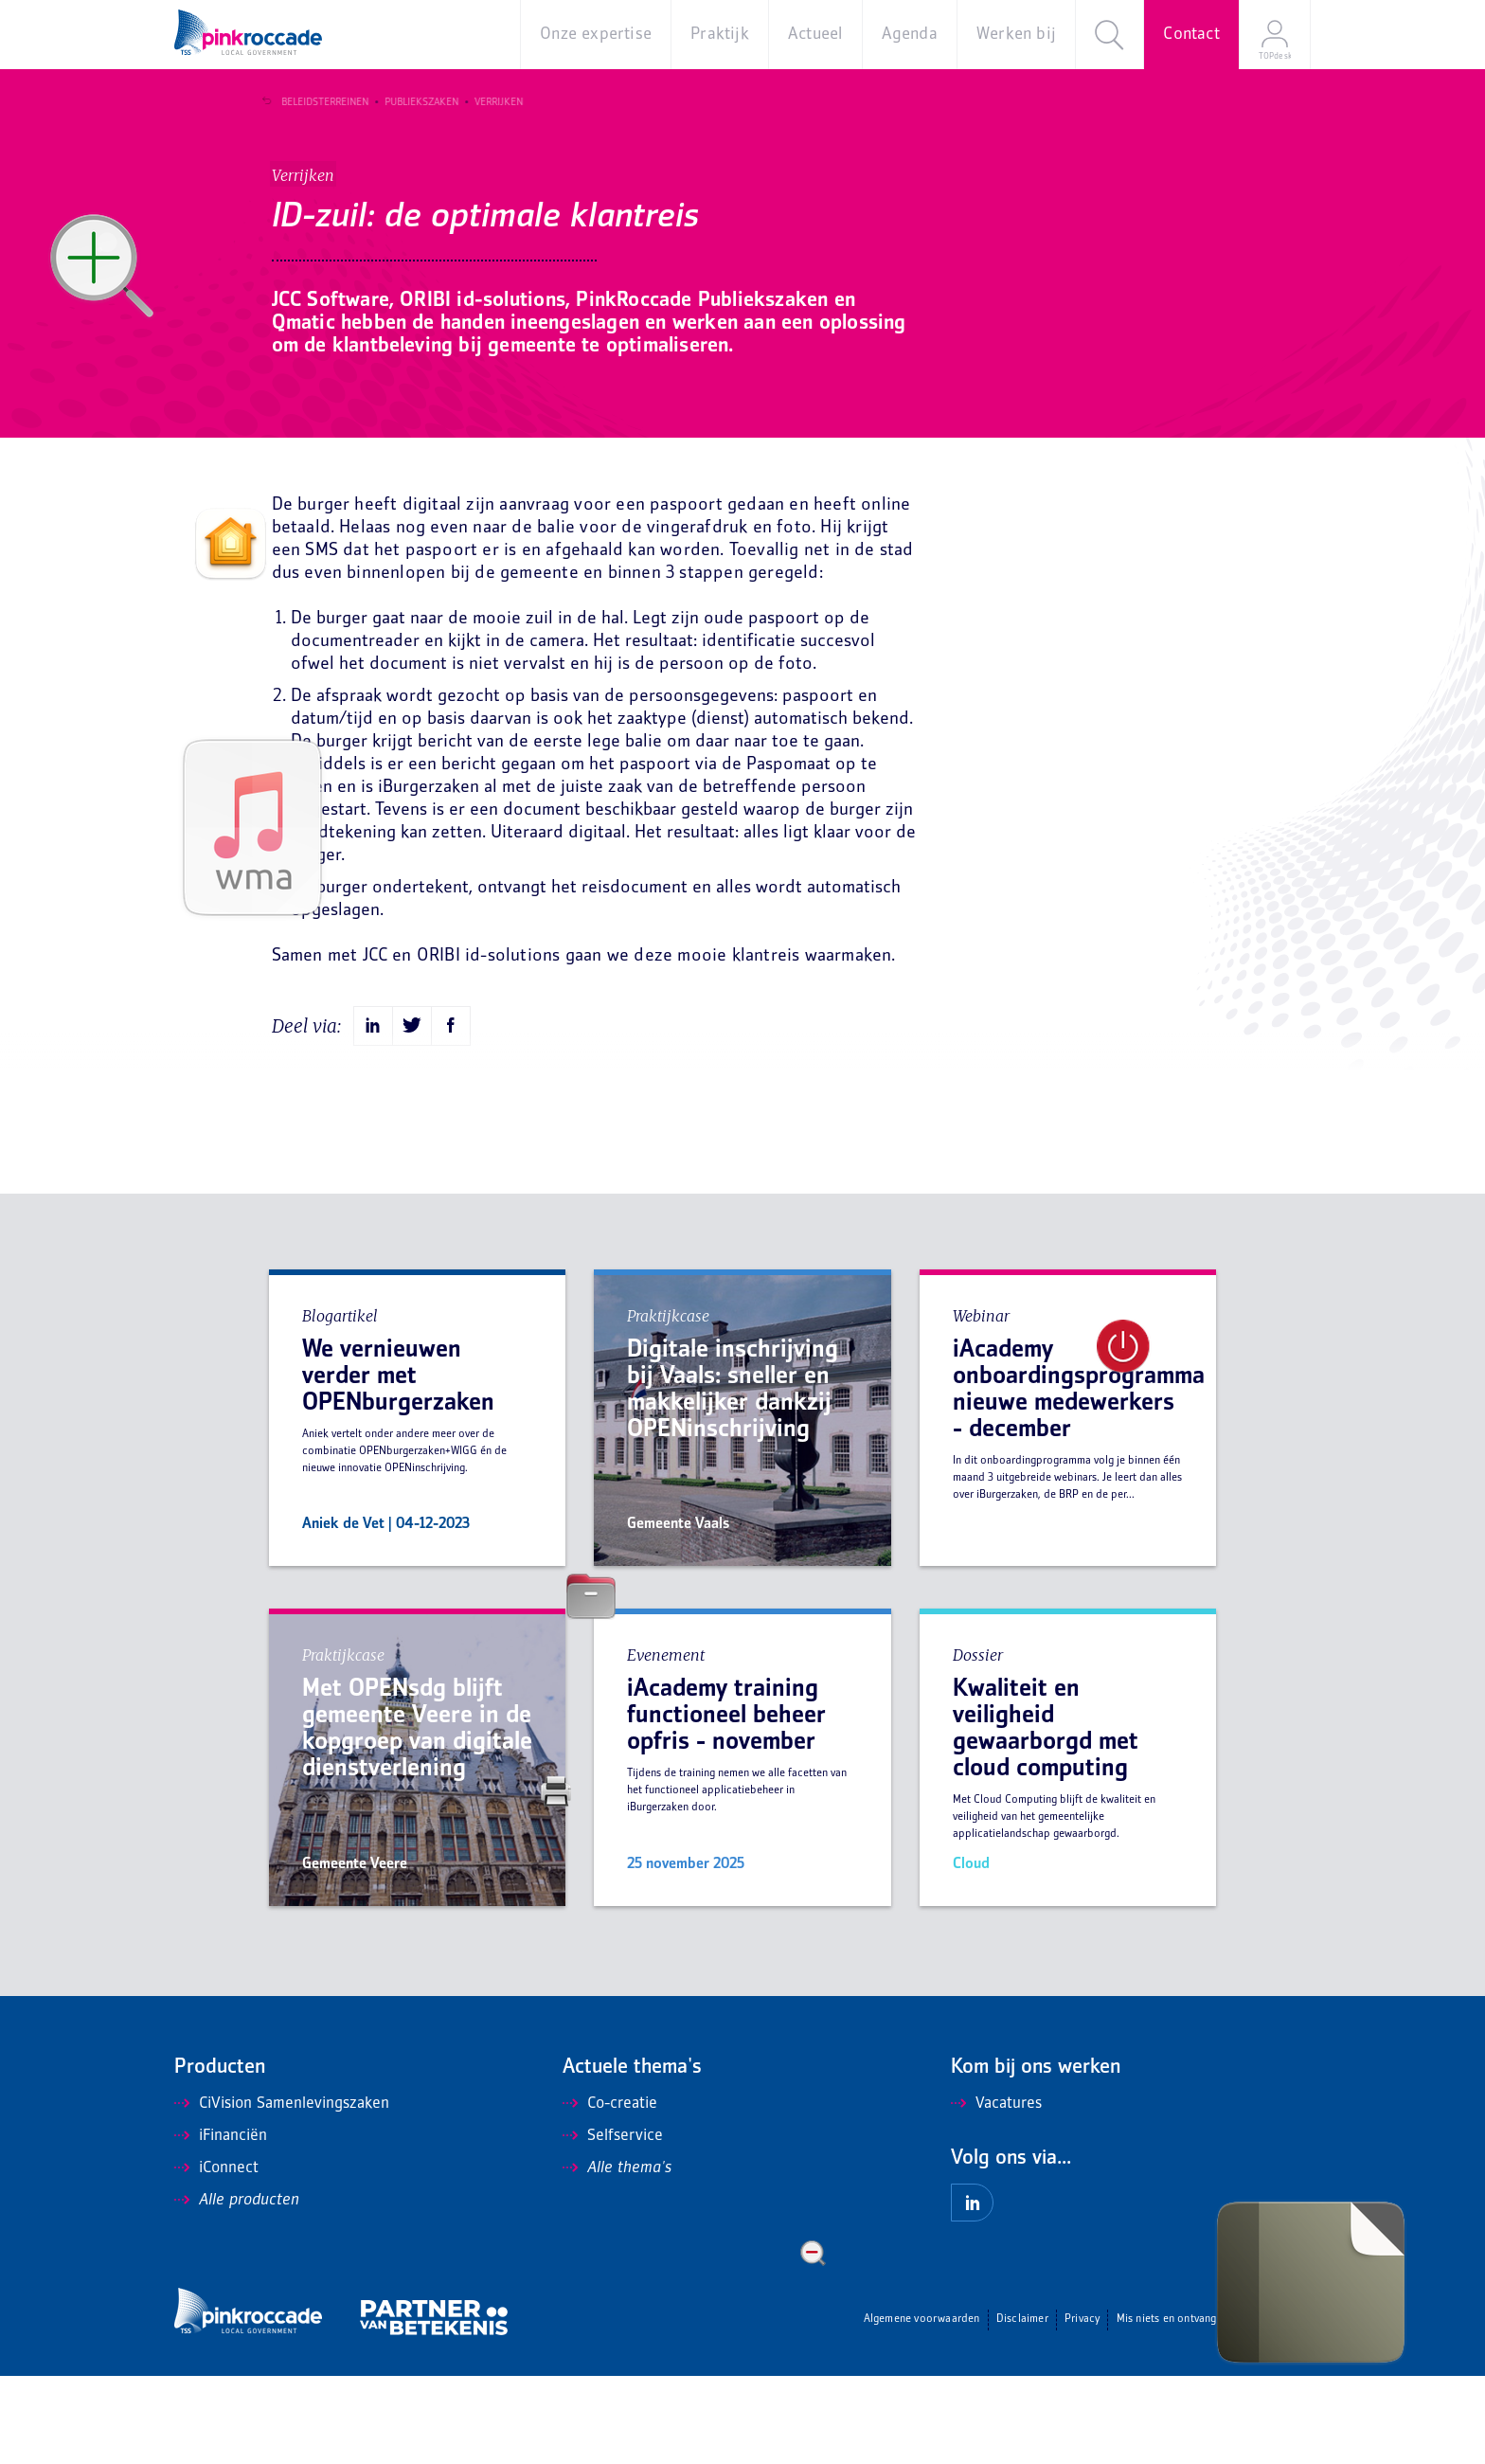  Describe the element at coordinates (252, 827) in the screenshot. I see `a windows media audio file` at that location.